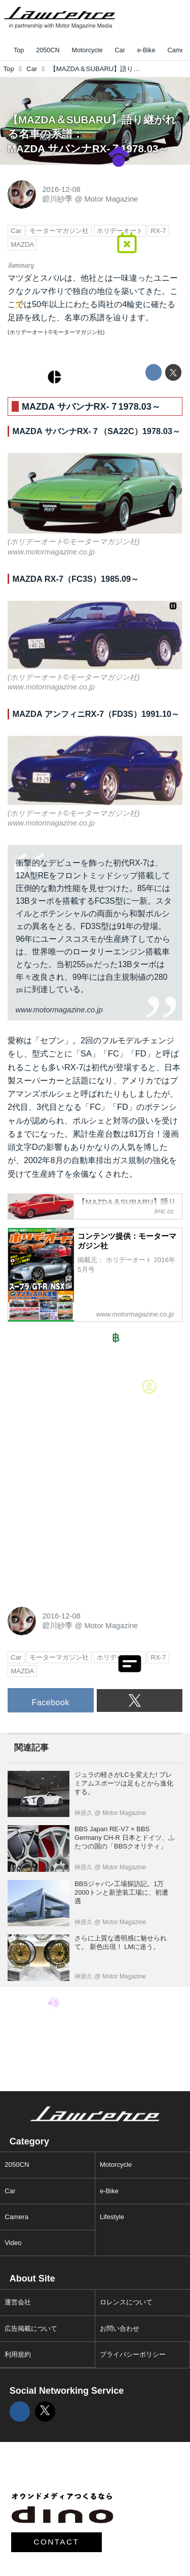 Image resolution: width=190 pixels, height=2576 pixels. Describe the element at coordinates (19, 304) in the screenshot. I see `connect to a remote server or machine` at that location.